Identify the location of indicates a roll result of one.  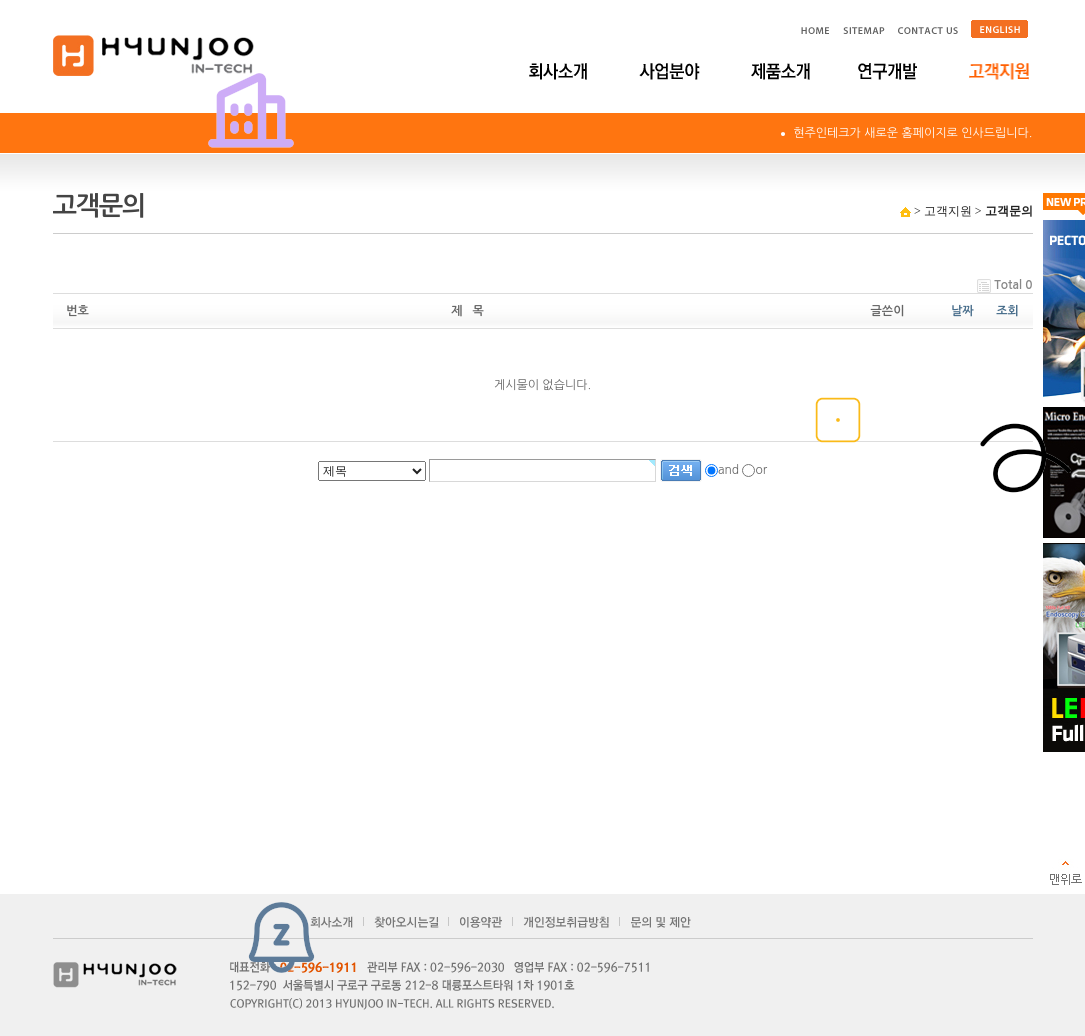
(838, 420).